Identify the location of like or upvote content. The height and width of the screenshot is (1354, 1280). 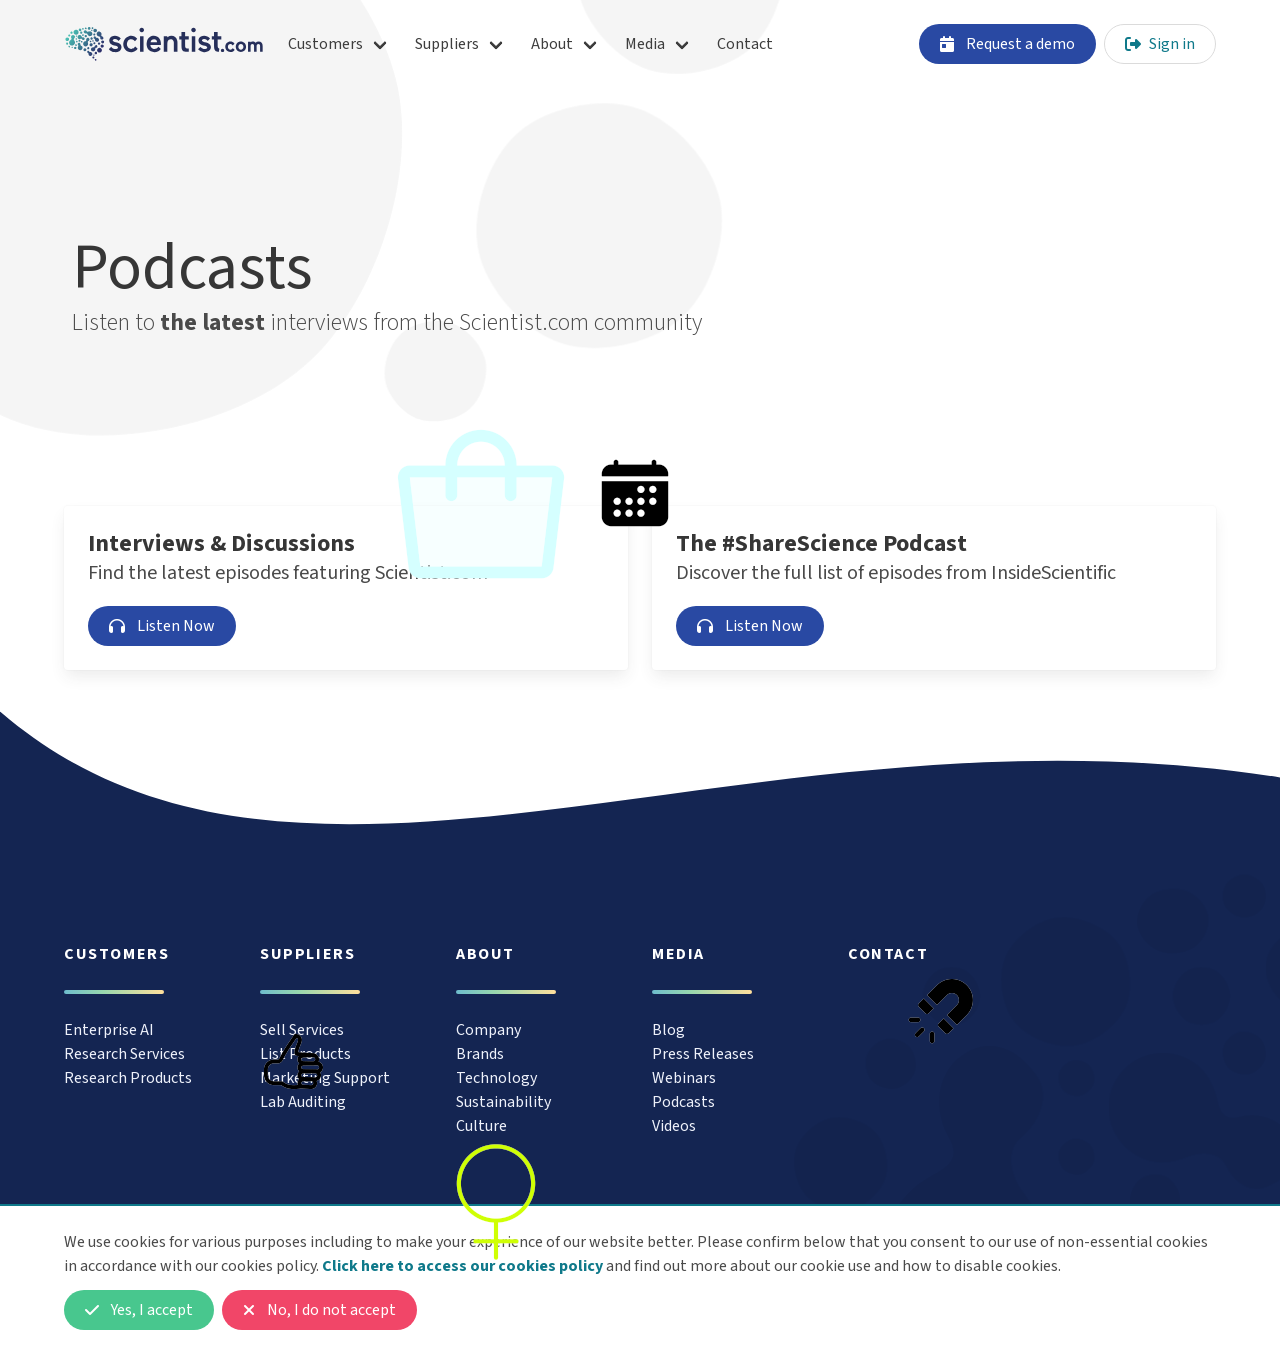
(293, 1061).